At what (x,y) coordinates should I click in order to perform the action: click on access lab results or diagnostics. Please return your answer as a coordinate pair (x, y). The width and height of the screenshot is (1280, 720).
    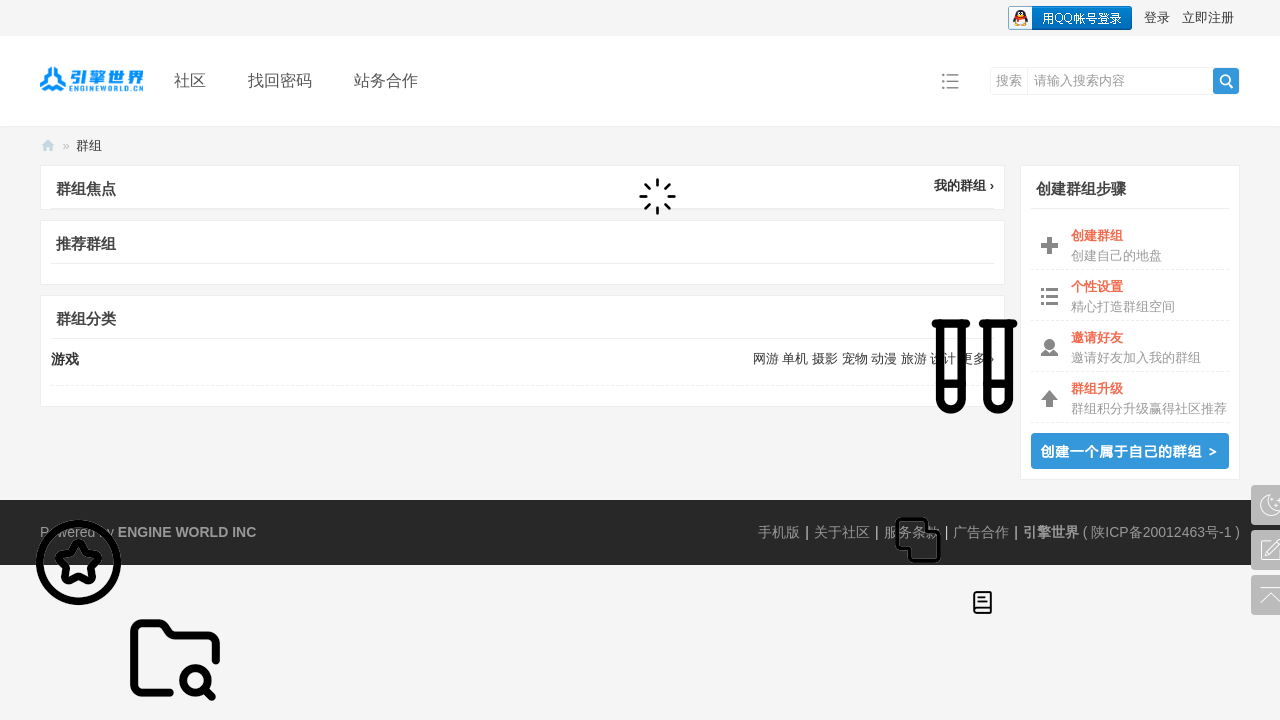
    Looking at the image, I should click on (974, 366).